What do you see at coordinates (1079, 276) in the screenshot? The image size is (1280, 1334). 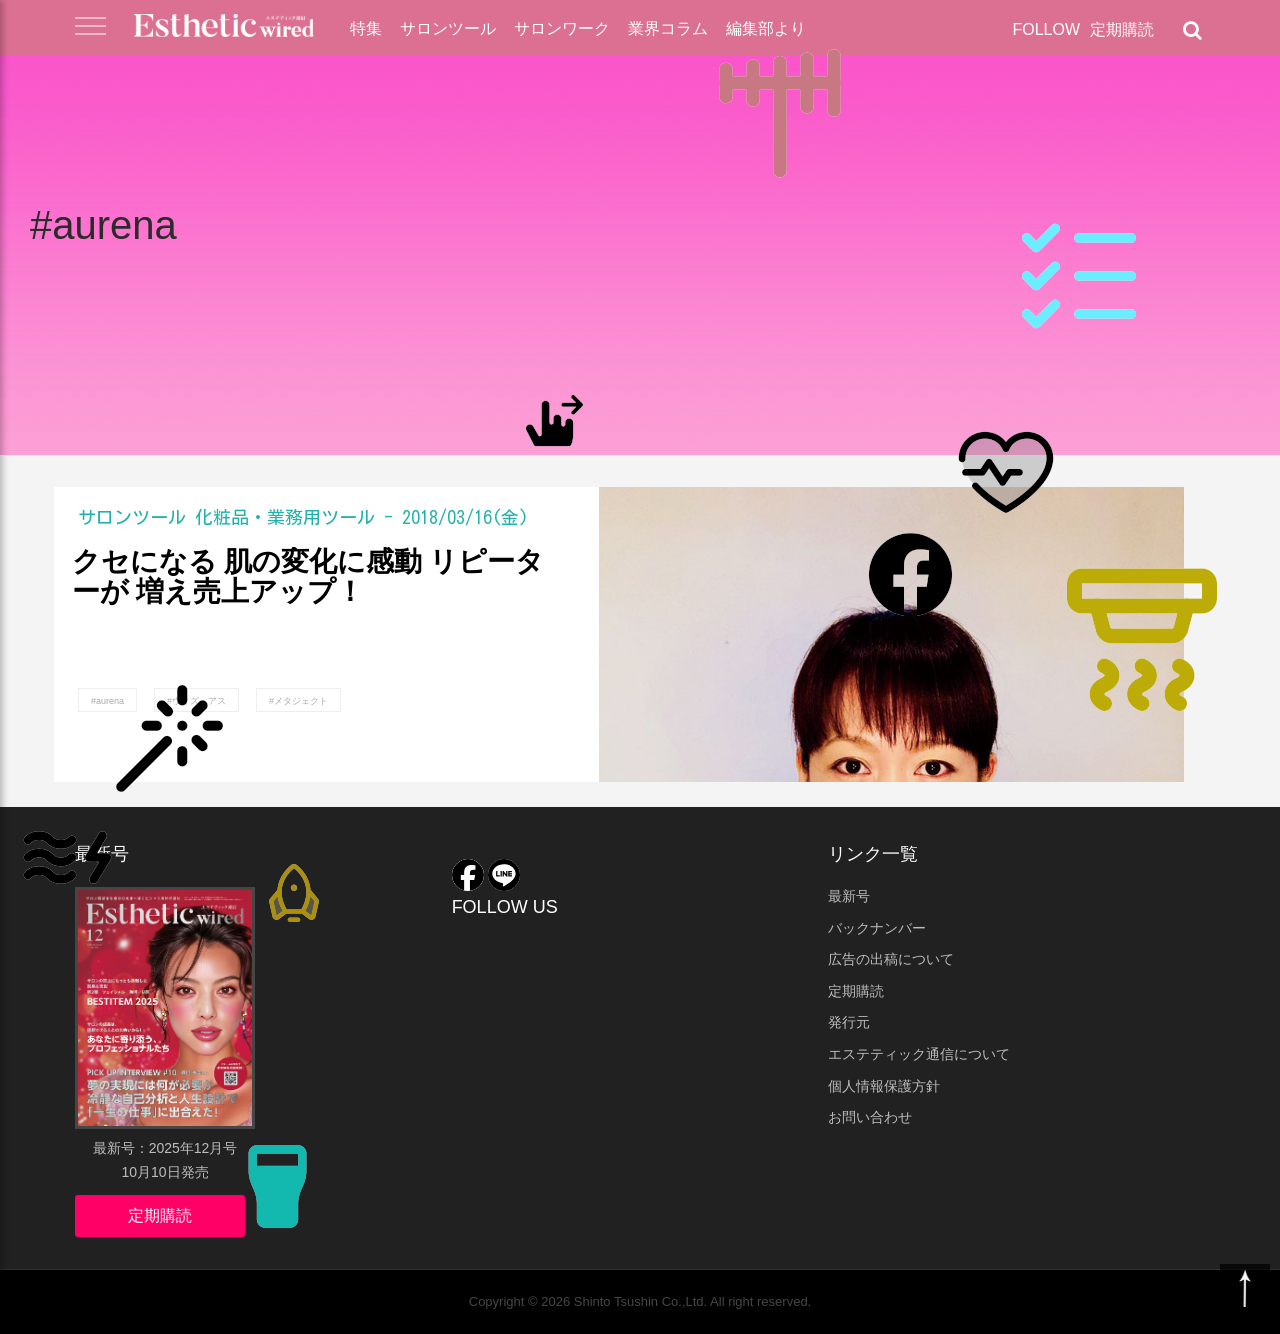 I see `view completed tasks or checklist` at bounding box center [1079, 276].